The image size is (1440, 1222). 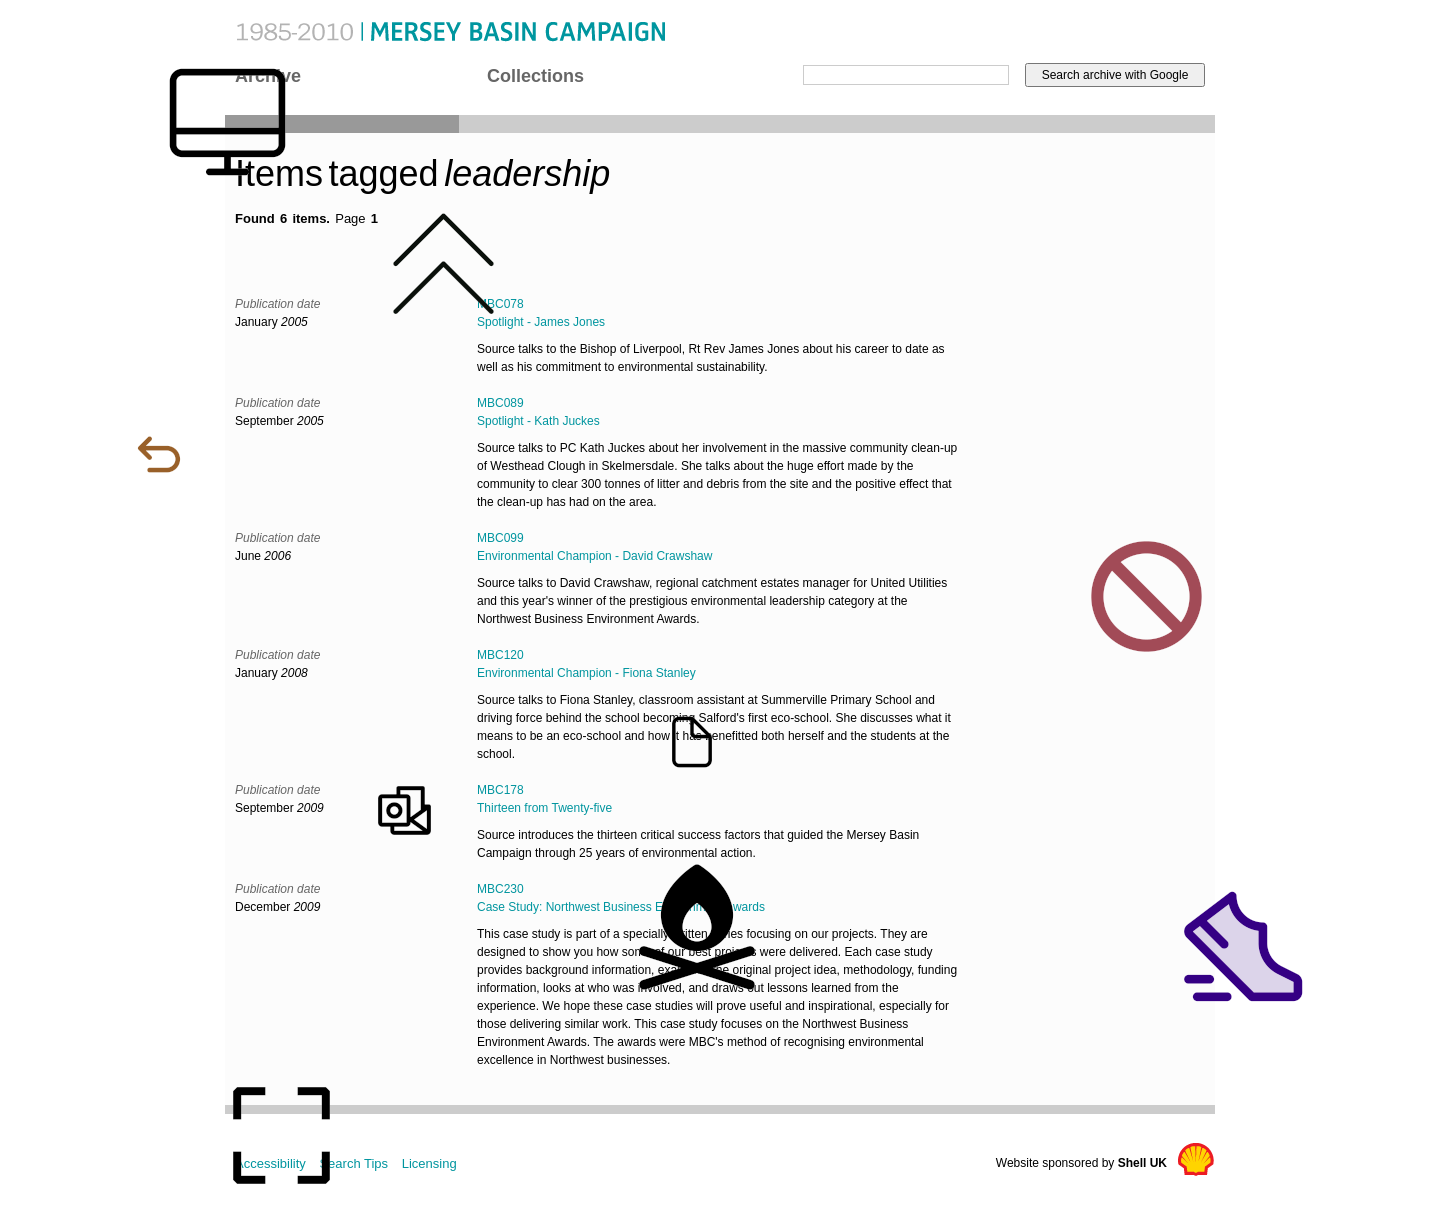 I want to click on switch to desktop view, so click(x=227, y=117).